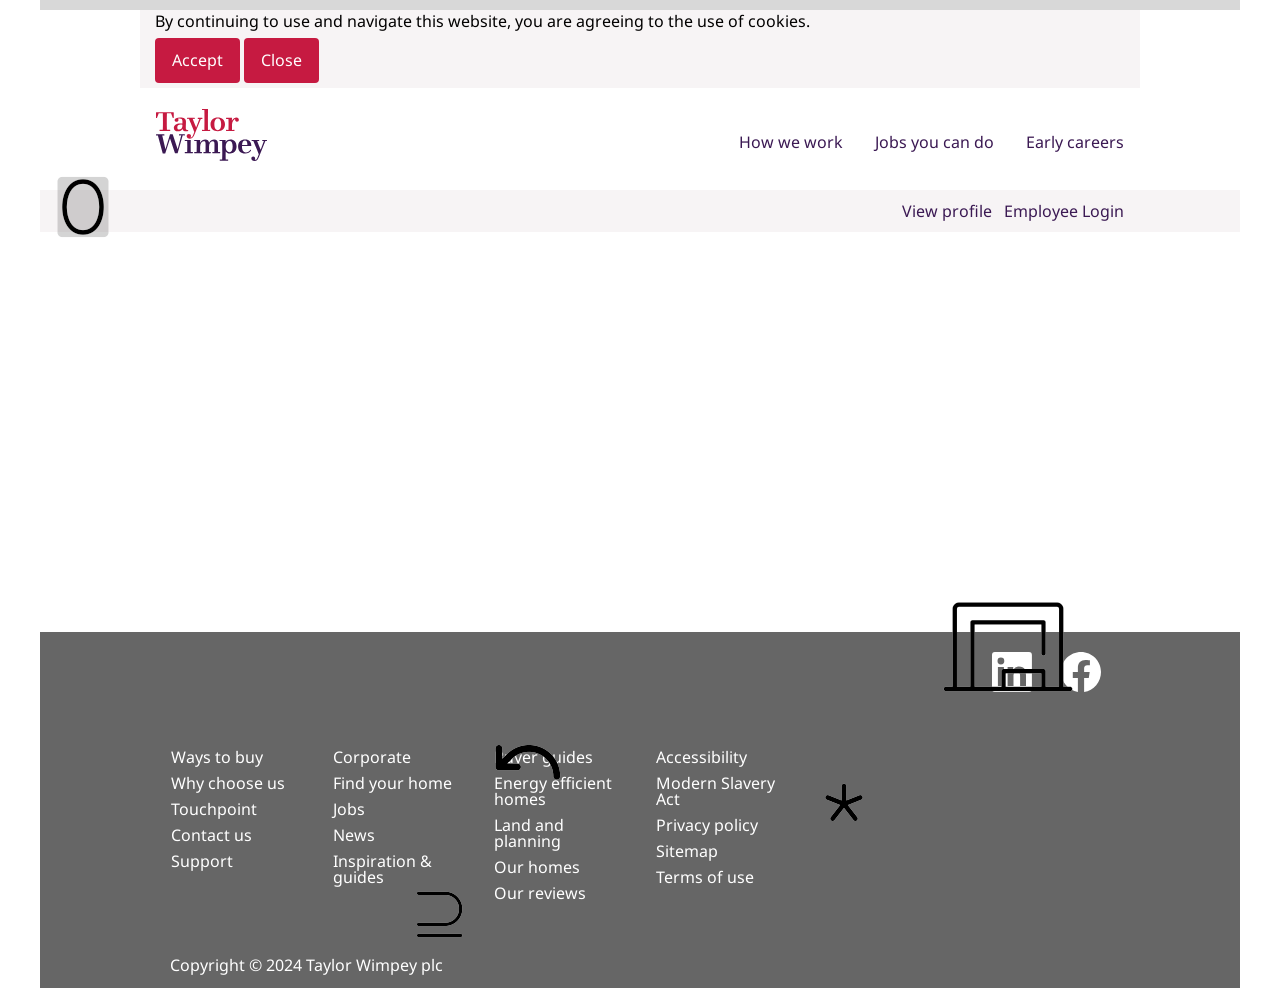  Describe the element at coordinates (438, 915) in the screenshot. I see `indicates a superset mathematical relationship` at that location.